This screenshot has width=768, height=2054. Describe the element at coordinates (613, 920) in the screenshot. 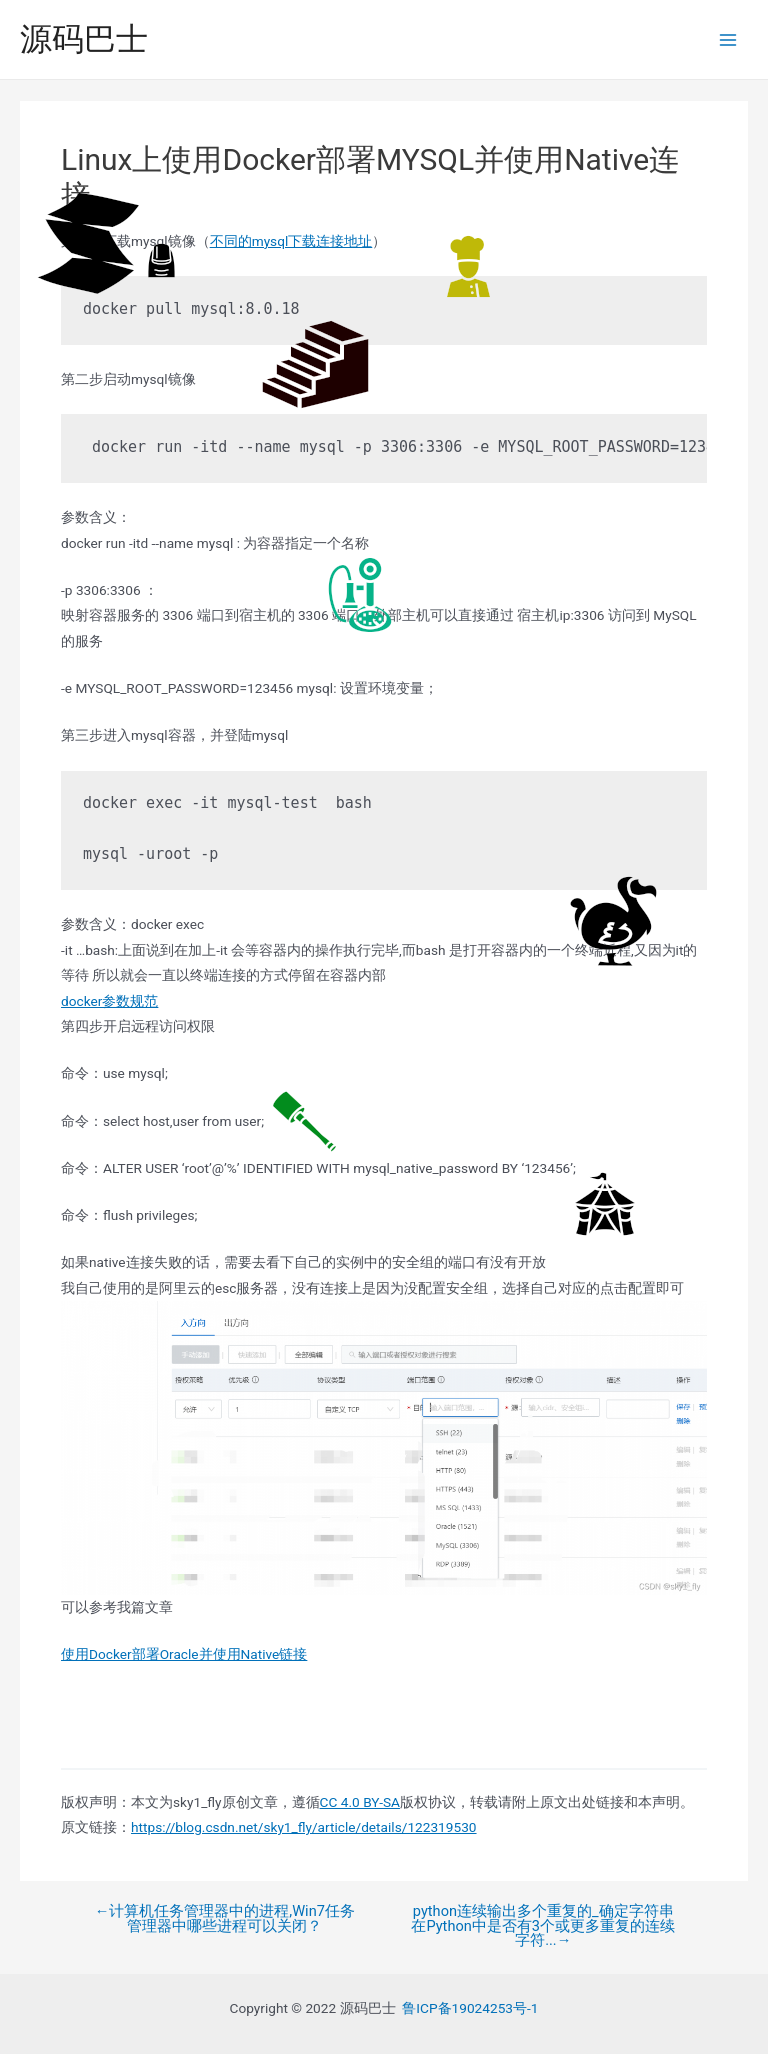

I see `dodo bird icon for extinct species or wildlife game` at that location.